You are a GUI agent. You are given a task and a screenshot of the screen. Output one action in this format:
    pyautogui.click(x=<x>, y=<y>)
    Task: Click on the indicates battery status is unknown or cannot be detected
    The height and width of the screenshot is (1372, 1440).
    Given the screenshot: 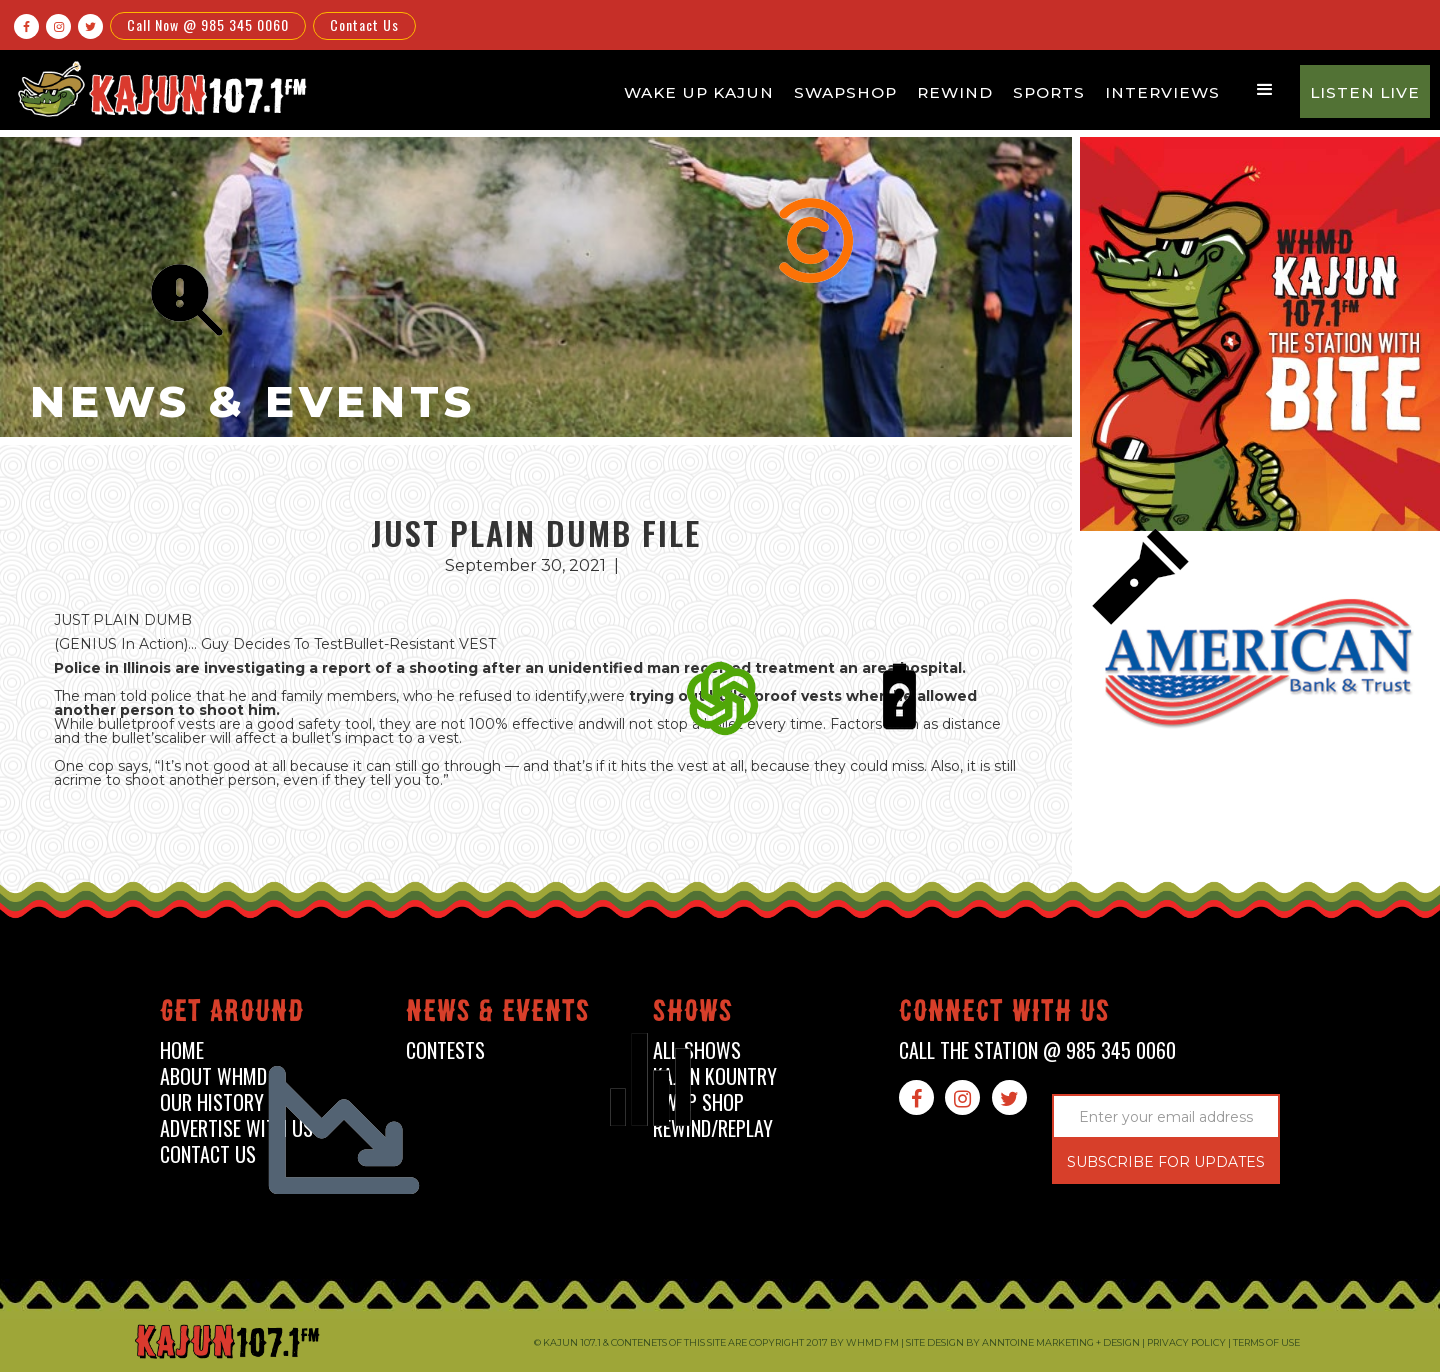 What is the action you would take?
    pyautogui.click(x=899, y=696)
    